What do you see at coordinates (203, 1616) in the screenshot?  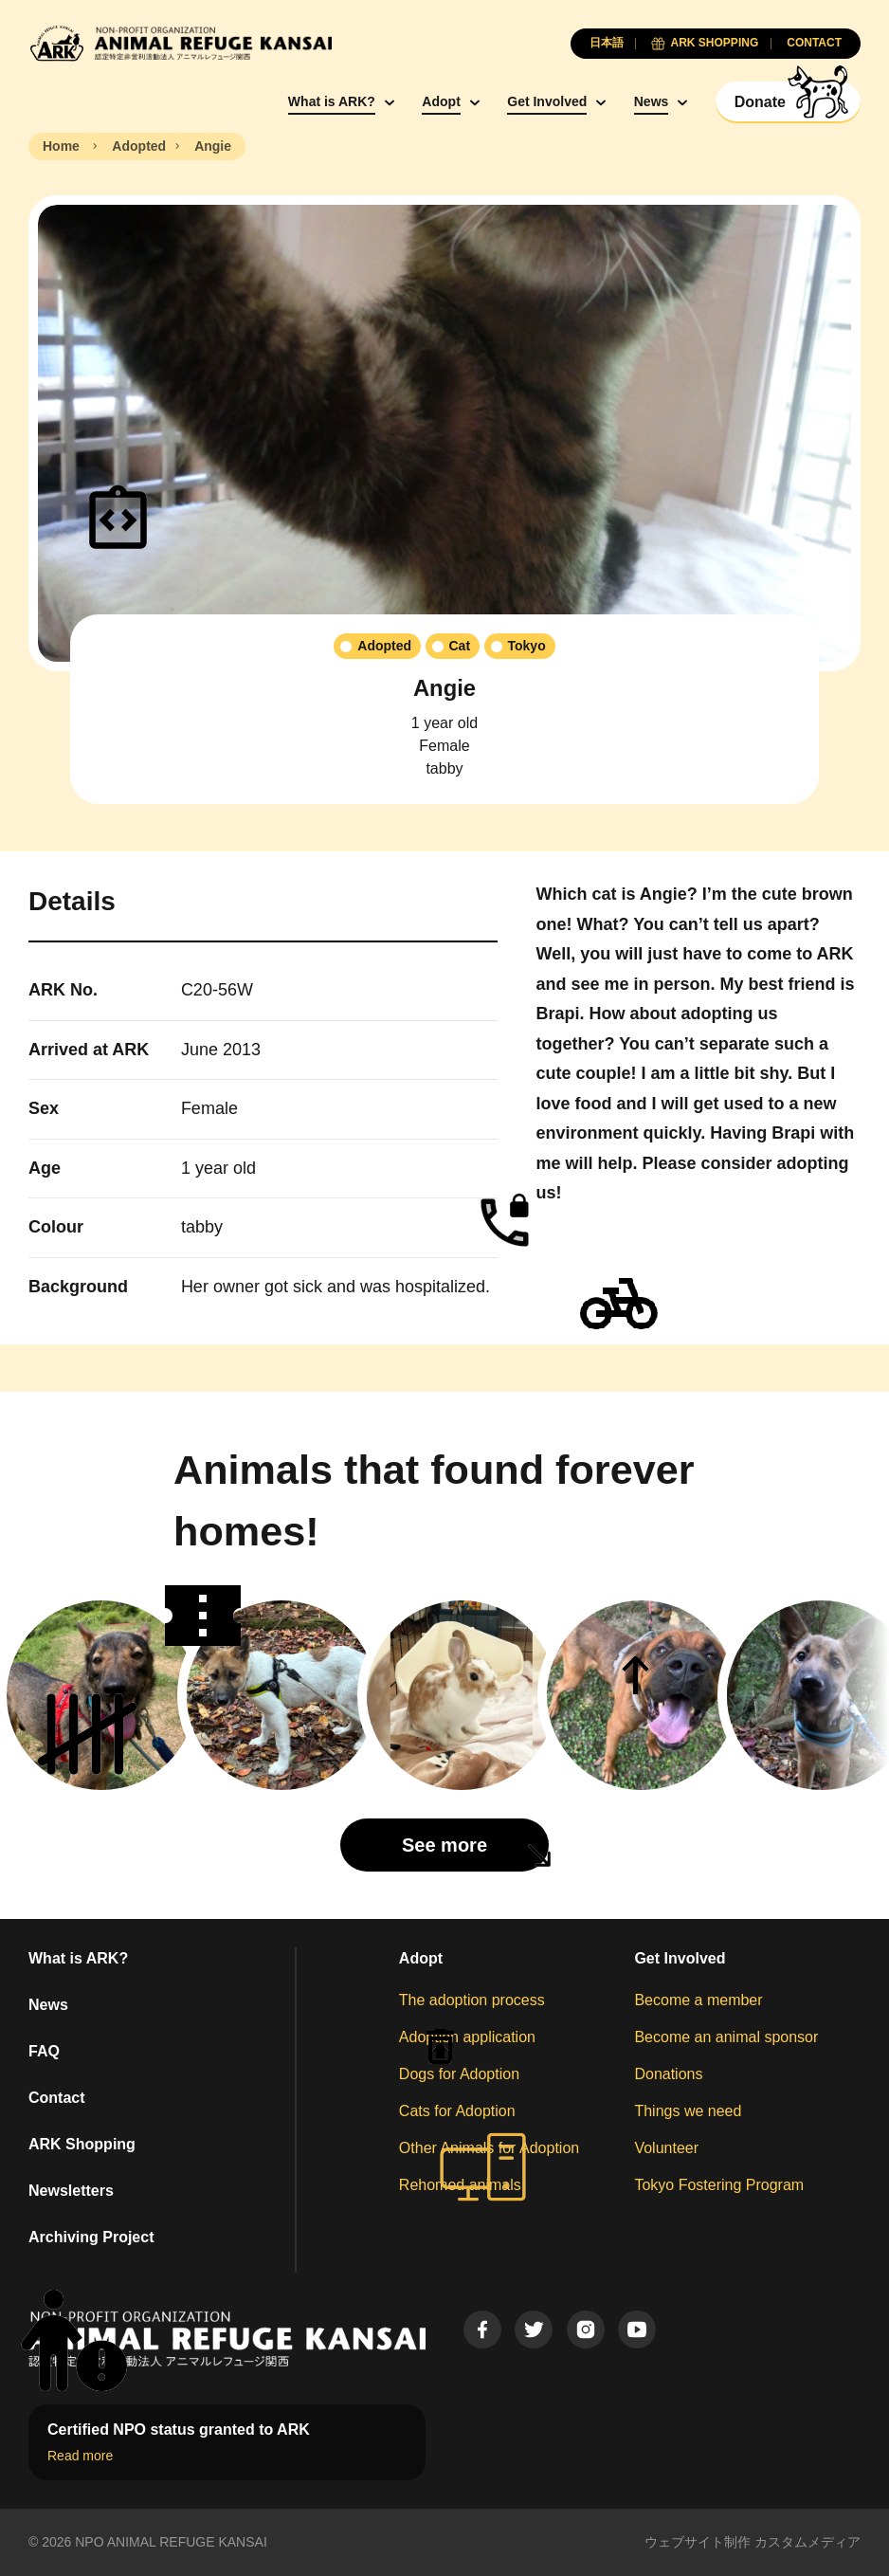 I see `view your tickets or passes` at bounding box center [203, 1616].